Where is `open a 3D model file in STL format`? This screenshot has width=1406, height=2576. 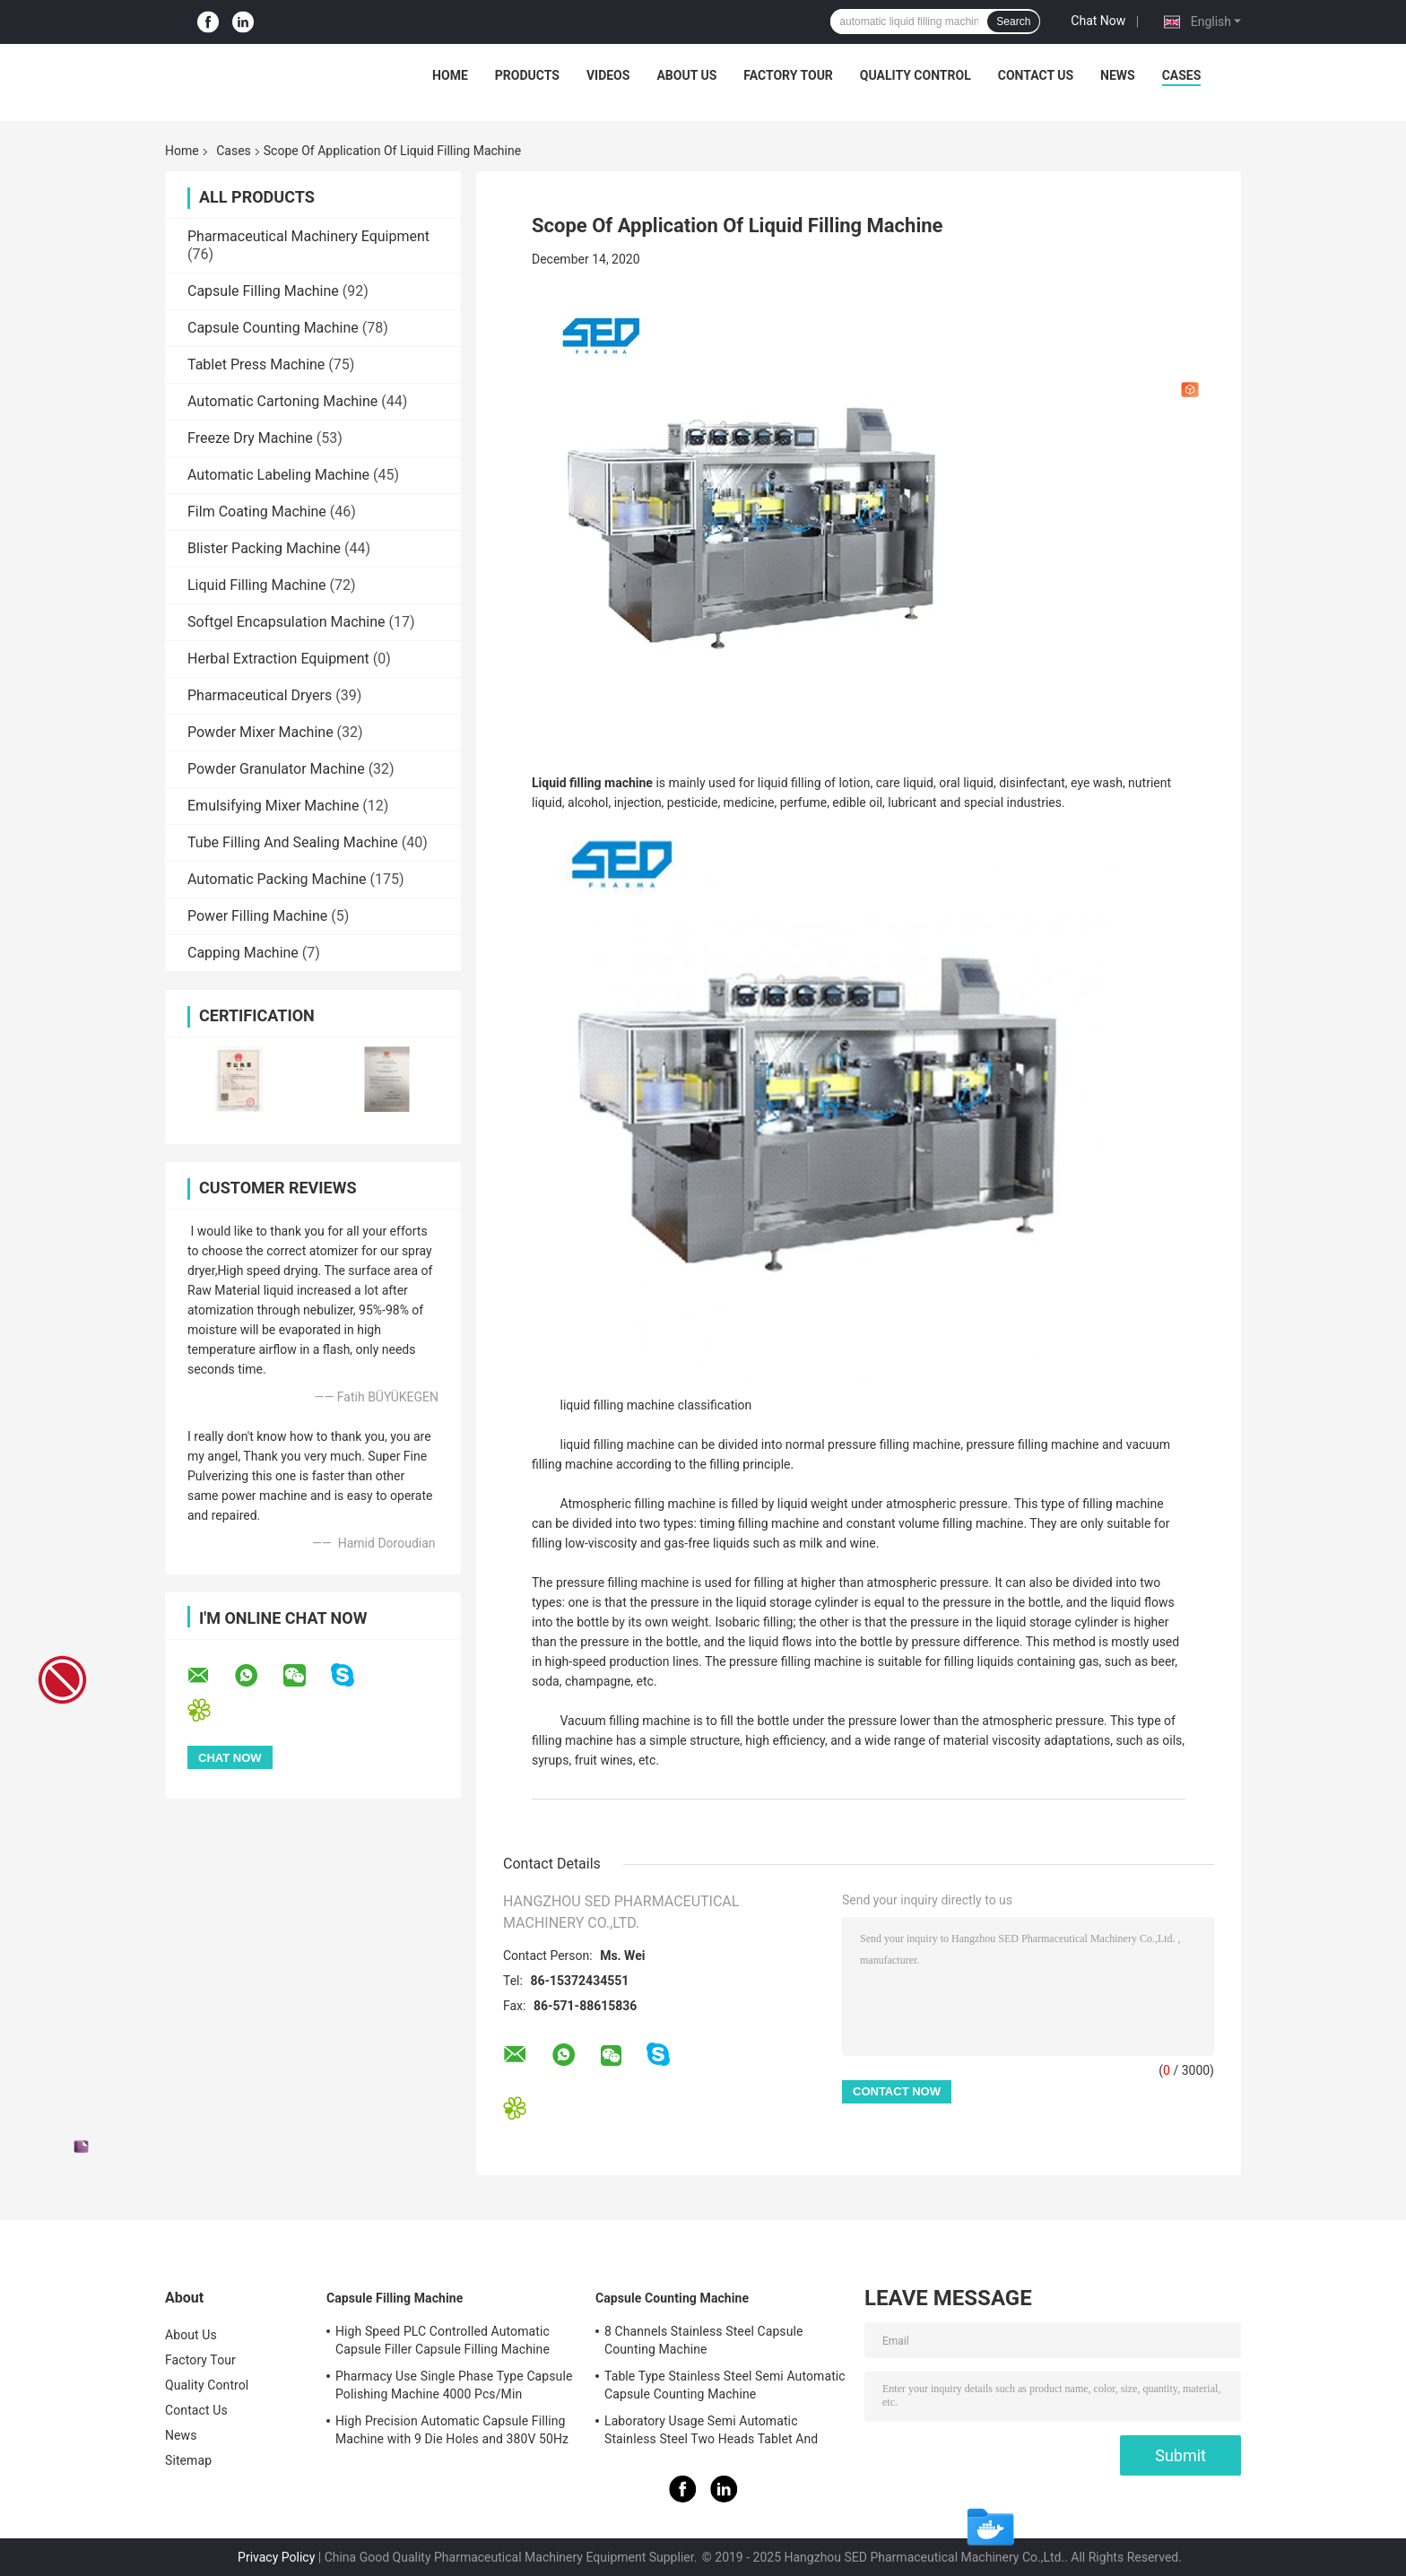 open a 3D model file in STL format is located at coordinates (1190, 389).